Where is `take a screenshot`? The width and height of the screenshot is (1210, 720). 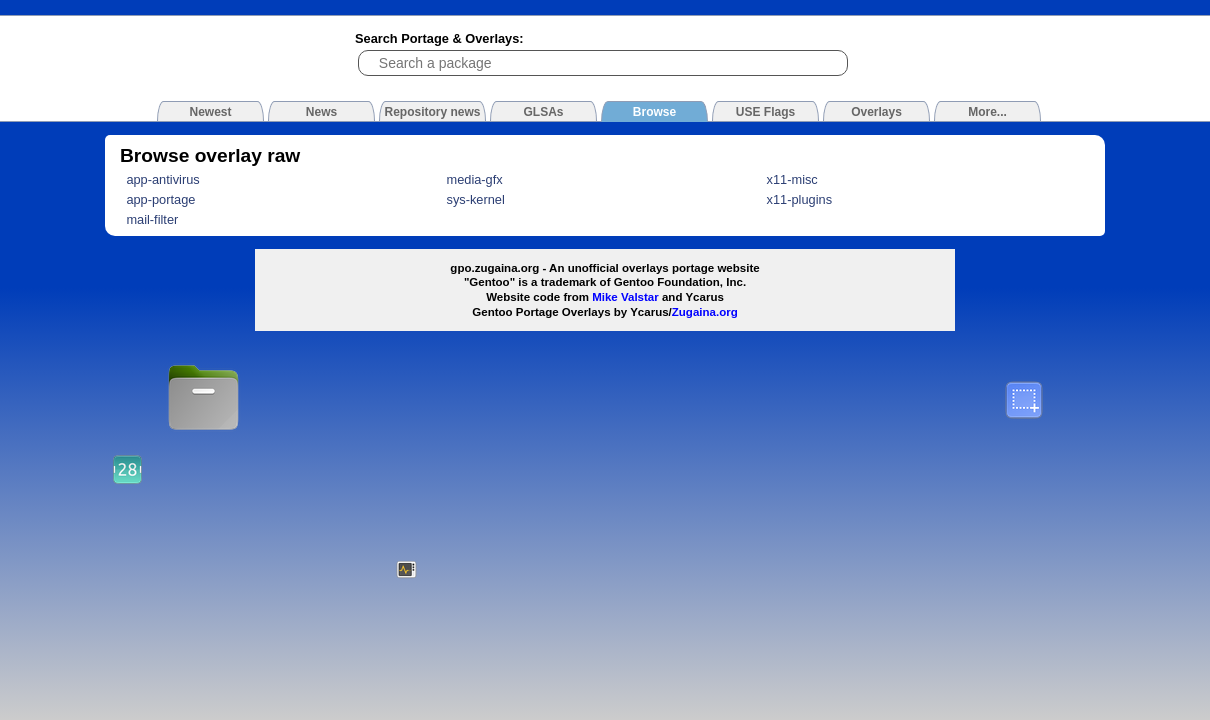 take a screenshot is located at coordinates (1024, 400).